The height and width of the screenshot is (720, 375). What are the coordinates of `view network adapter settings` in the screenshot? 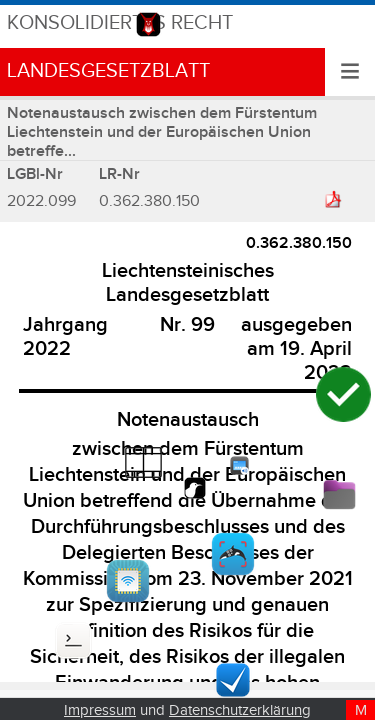 It's located at (128, 581).